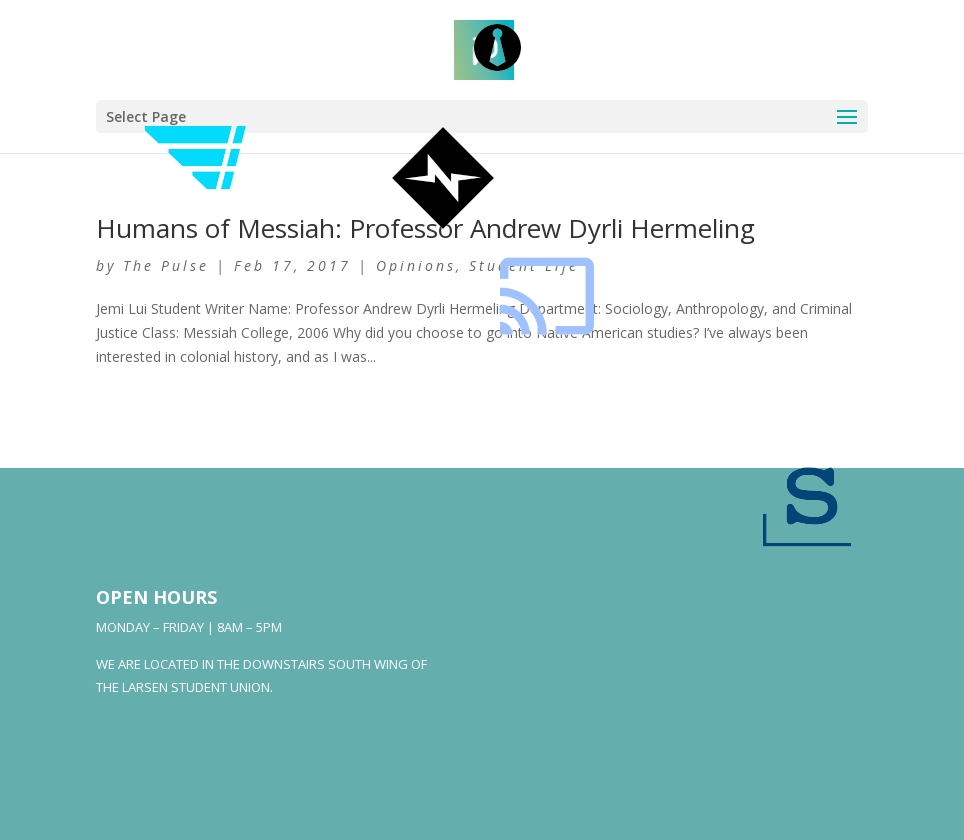 The width and height of the screenshot is (964, 840). Describe the element at coordinates (807, 507) in the screenshot. I see `slackware linux distribution logo` at that location.